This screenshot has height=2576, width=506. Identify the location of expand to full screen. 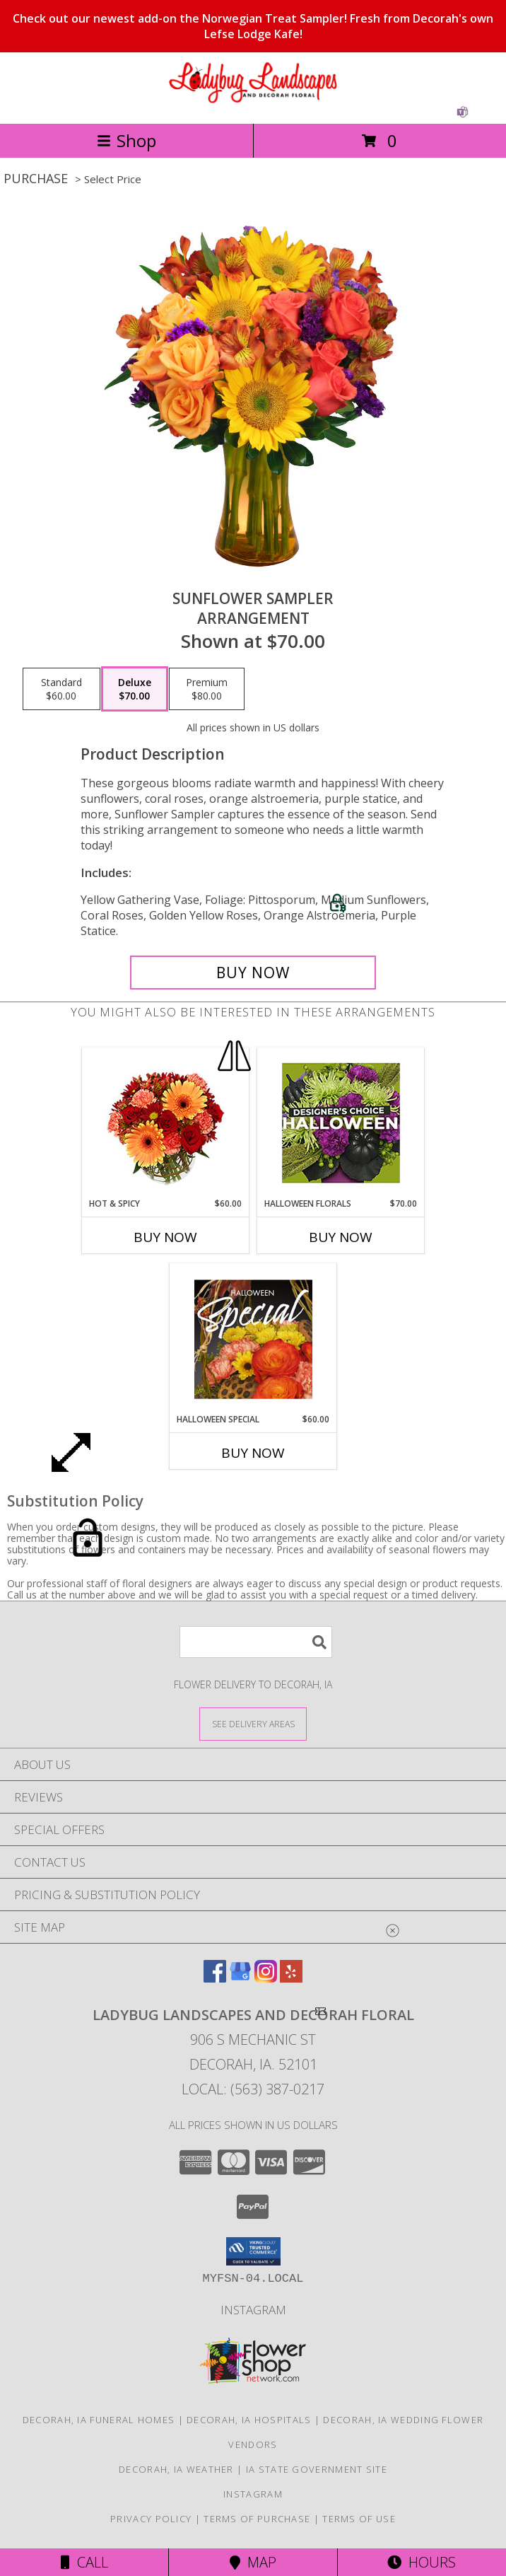
(71, 1452).